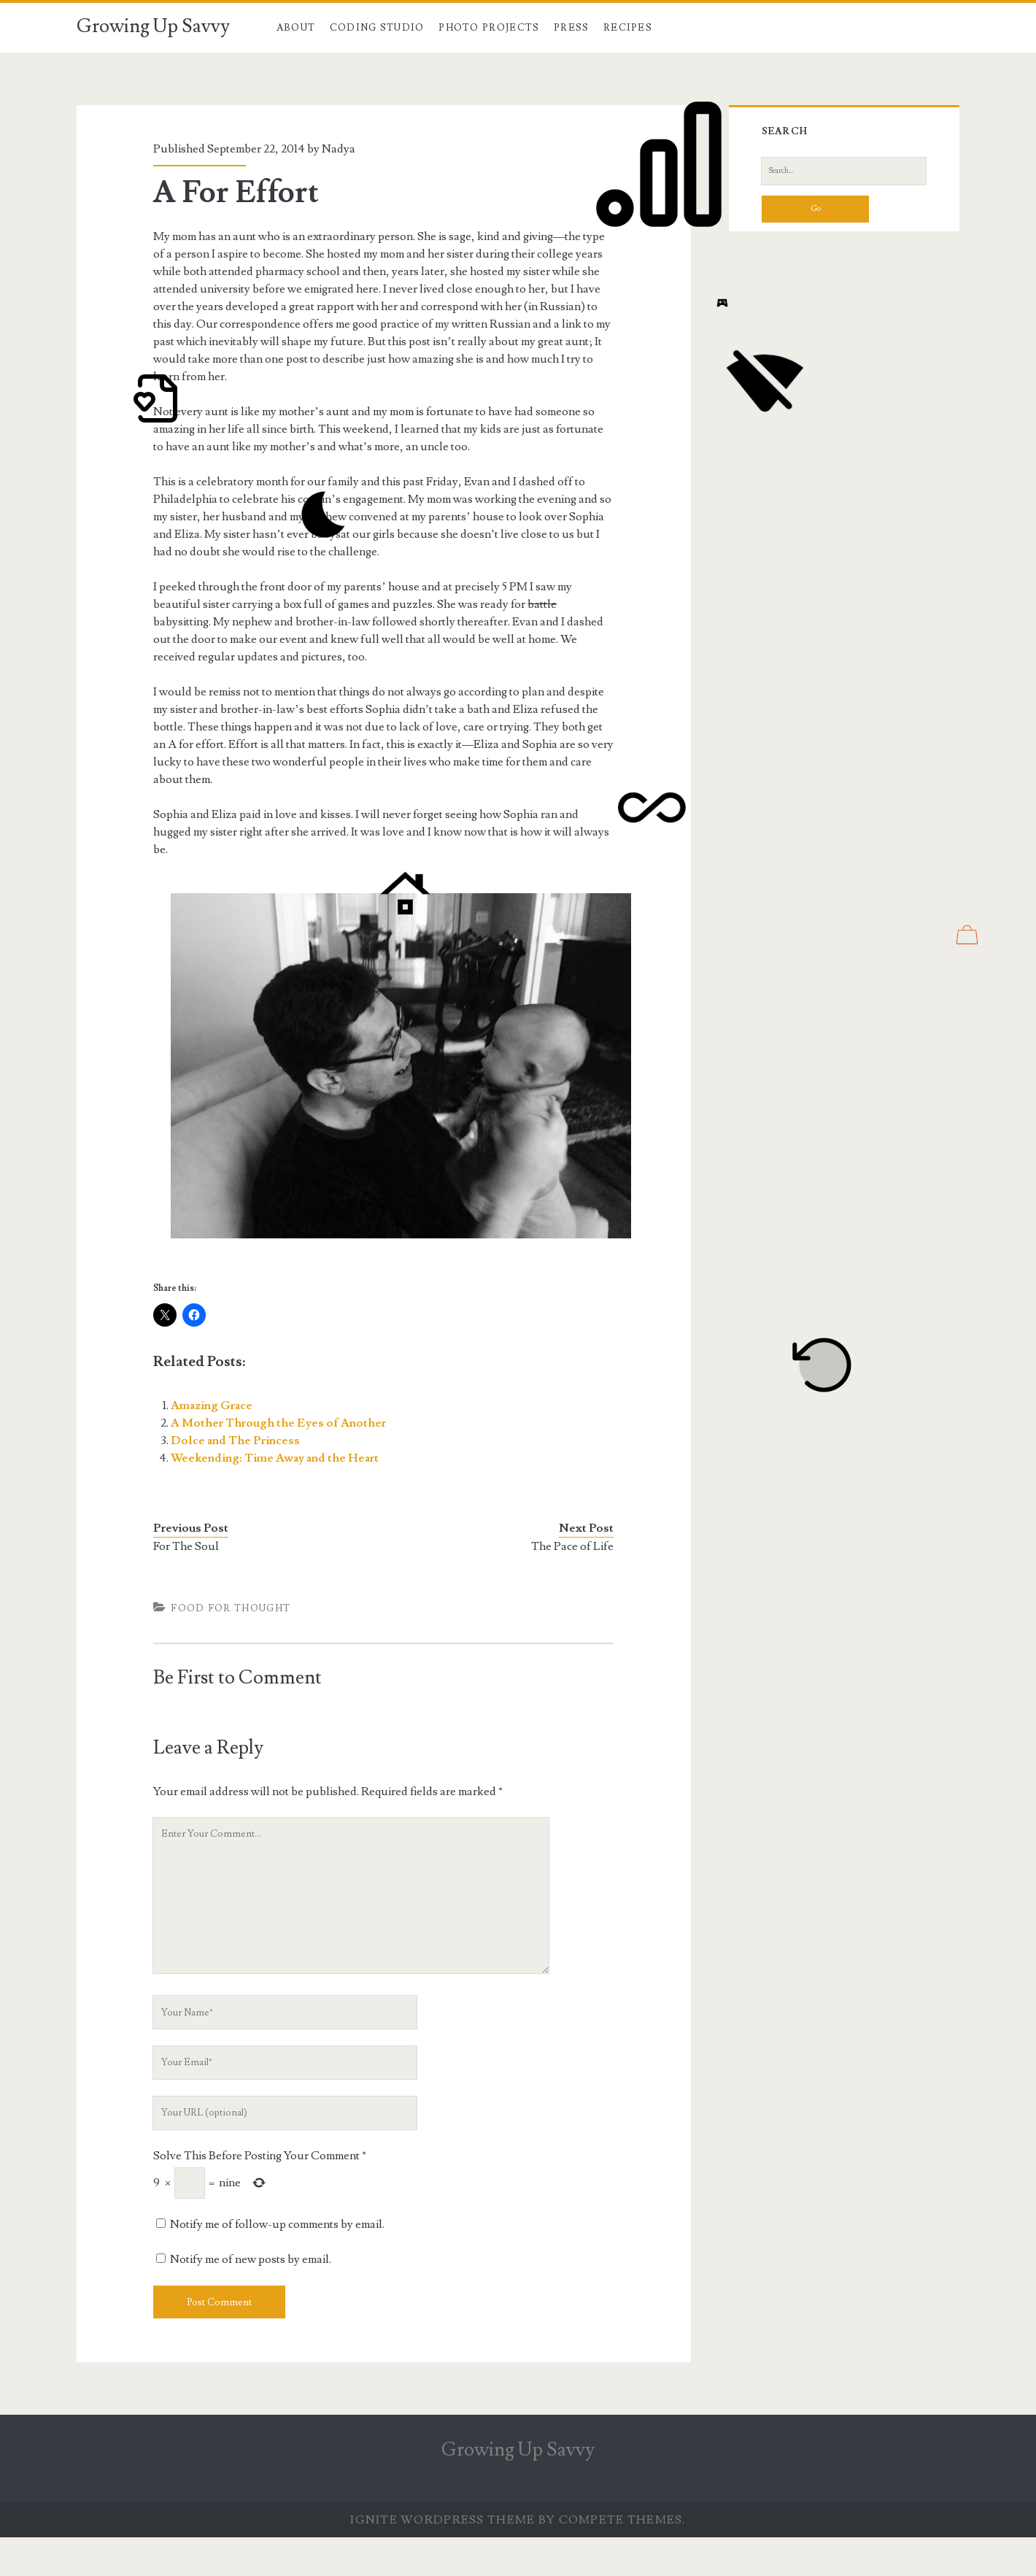 This screenshot has width=1036, height=2576. What do you see at coordinates (824, 1365) in the screenshot?
I see `undo last action` at bounding box center [824, 1365].